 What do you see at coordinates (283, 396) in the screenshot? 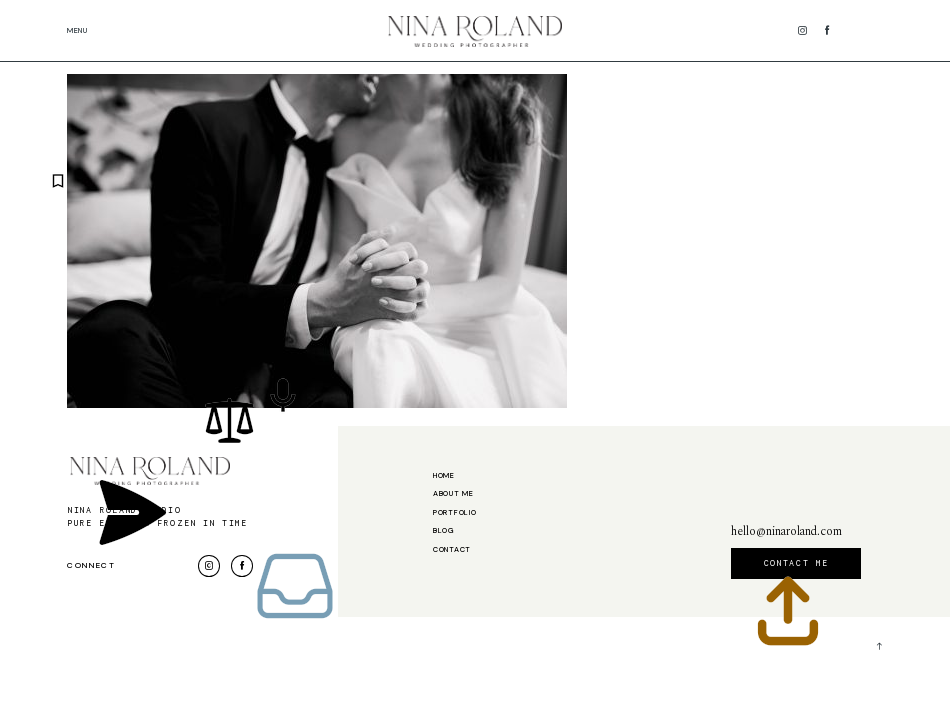
I see `tap to start voice recording` at bounding box center [283, 396].